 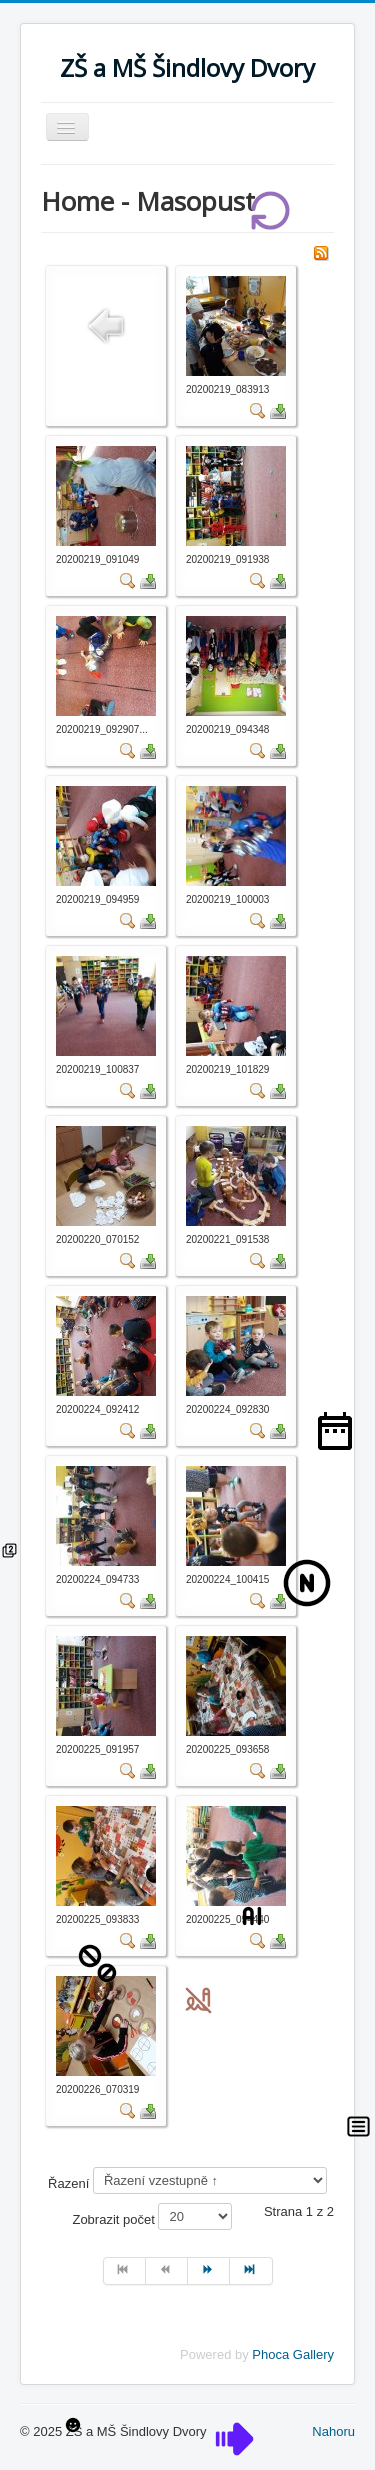 What do you see at coordinates (235, 2439) in the screenshot?
I see `skip forward or advance to next item` at bounding box center [235, 2439].